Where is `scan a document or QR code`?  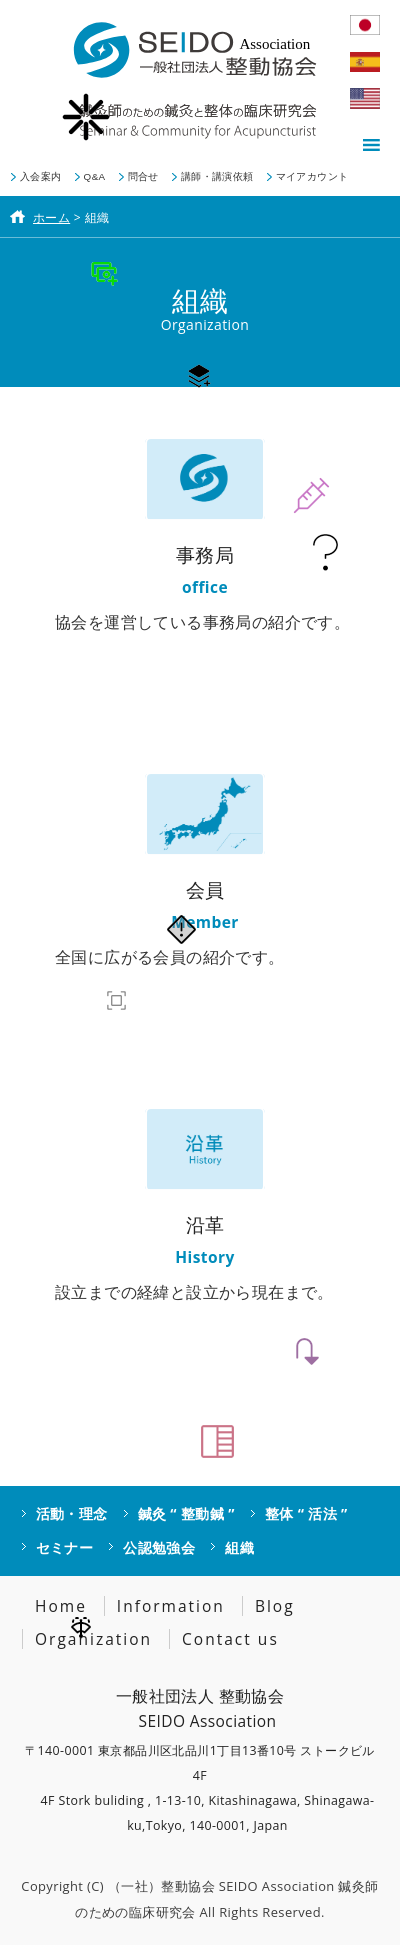 scan a document or QR code is located at coordinates (116, 1000).